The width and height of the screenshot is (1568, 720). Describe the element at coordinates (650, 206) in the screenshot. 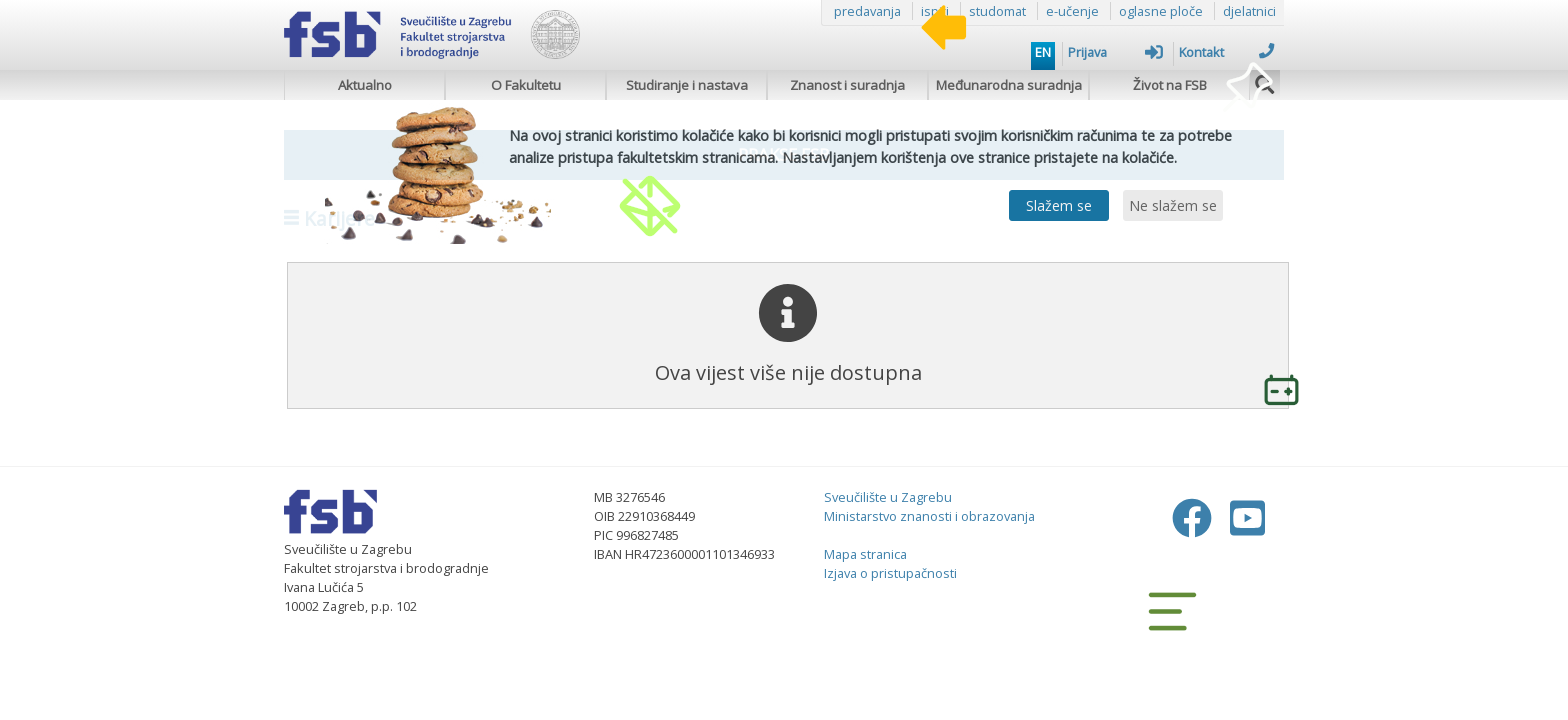

I see `disable 3D object view` at that location.